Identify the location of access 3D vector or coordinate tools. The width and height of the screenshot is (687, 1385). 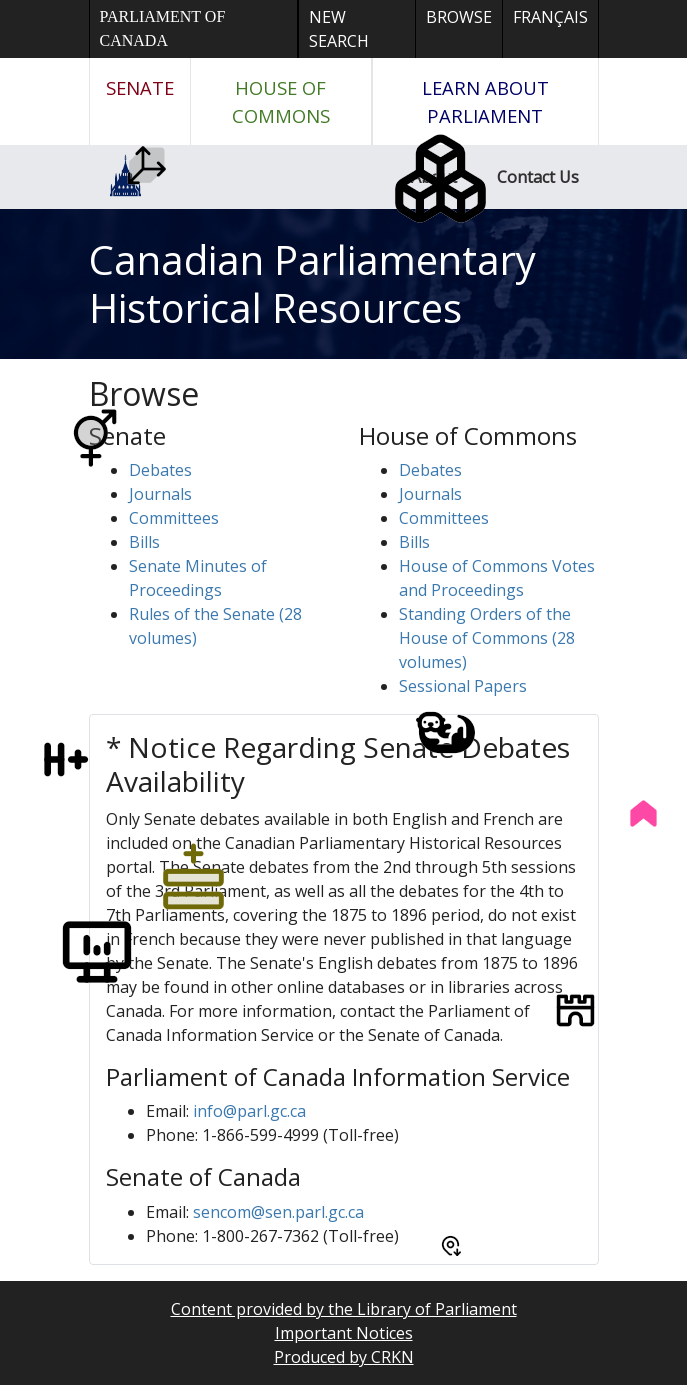
(144, 167).